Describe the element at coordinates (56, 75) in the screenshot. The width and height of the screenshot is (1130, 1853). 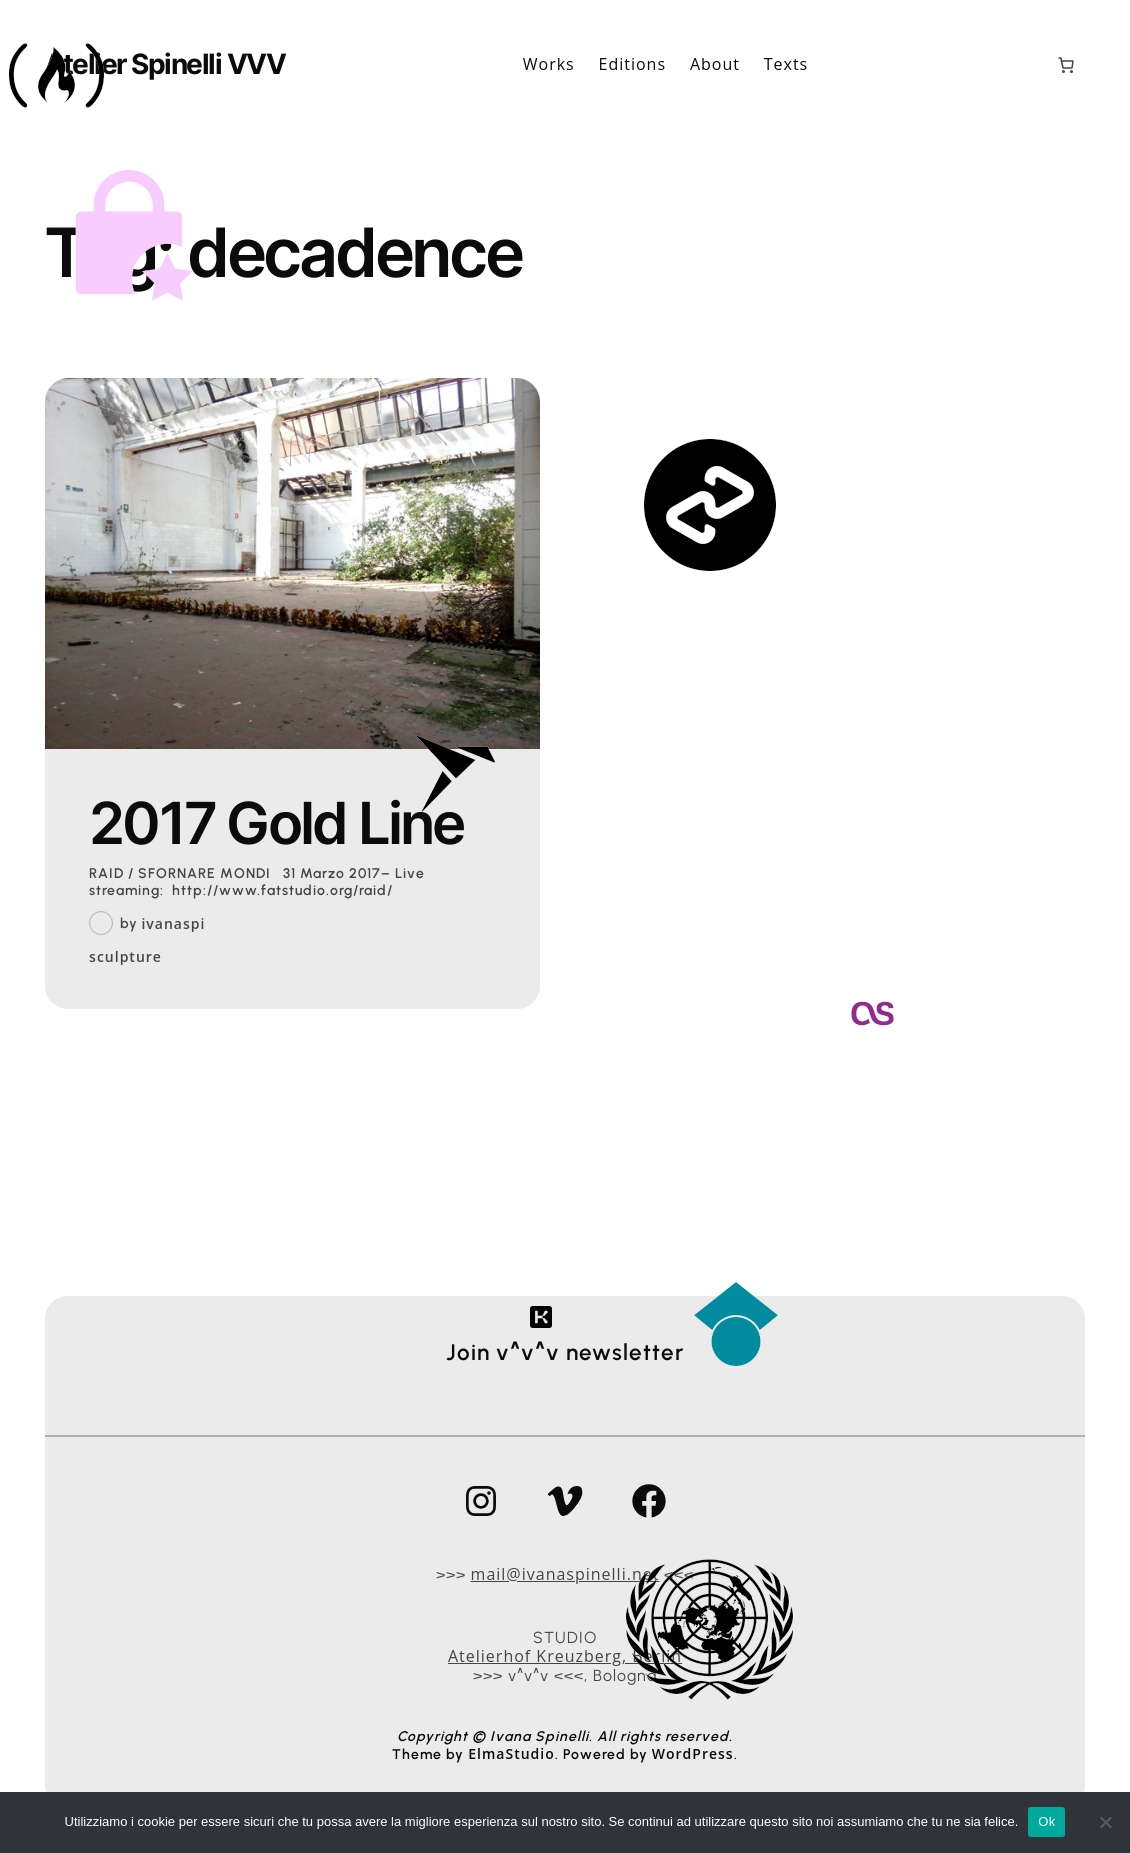
I see `visit freeCodeCamp website` at that location.